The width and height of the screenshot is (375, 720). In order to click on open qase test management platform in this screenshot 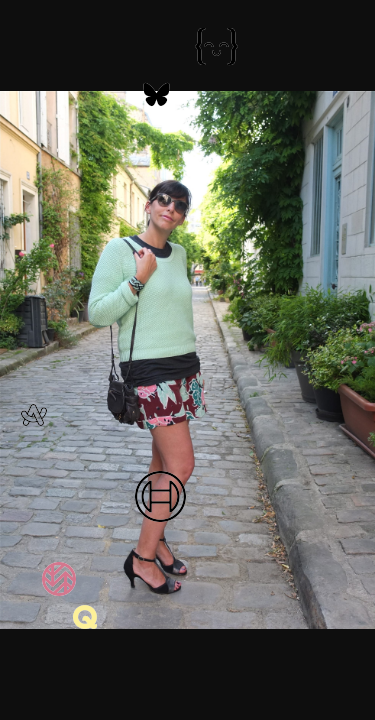, I will do `click(85, 617)`.